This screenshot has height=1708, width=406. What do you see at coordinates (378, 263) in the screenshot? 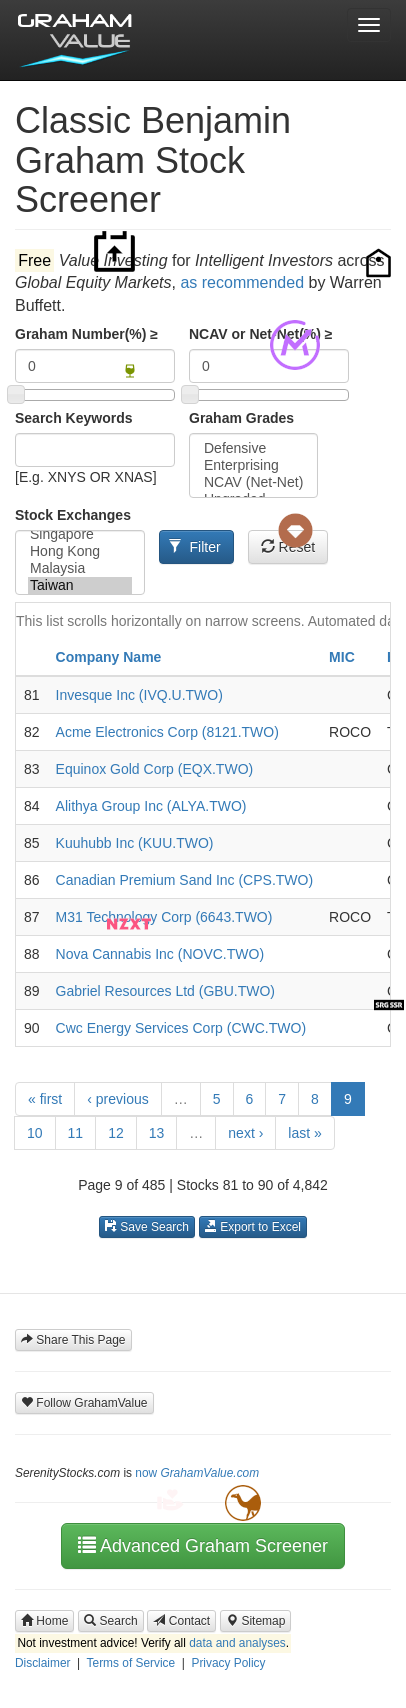
I see `view product pricing or discounts` at bounding box center [378, 263].